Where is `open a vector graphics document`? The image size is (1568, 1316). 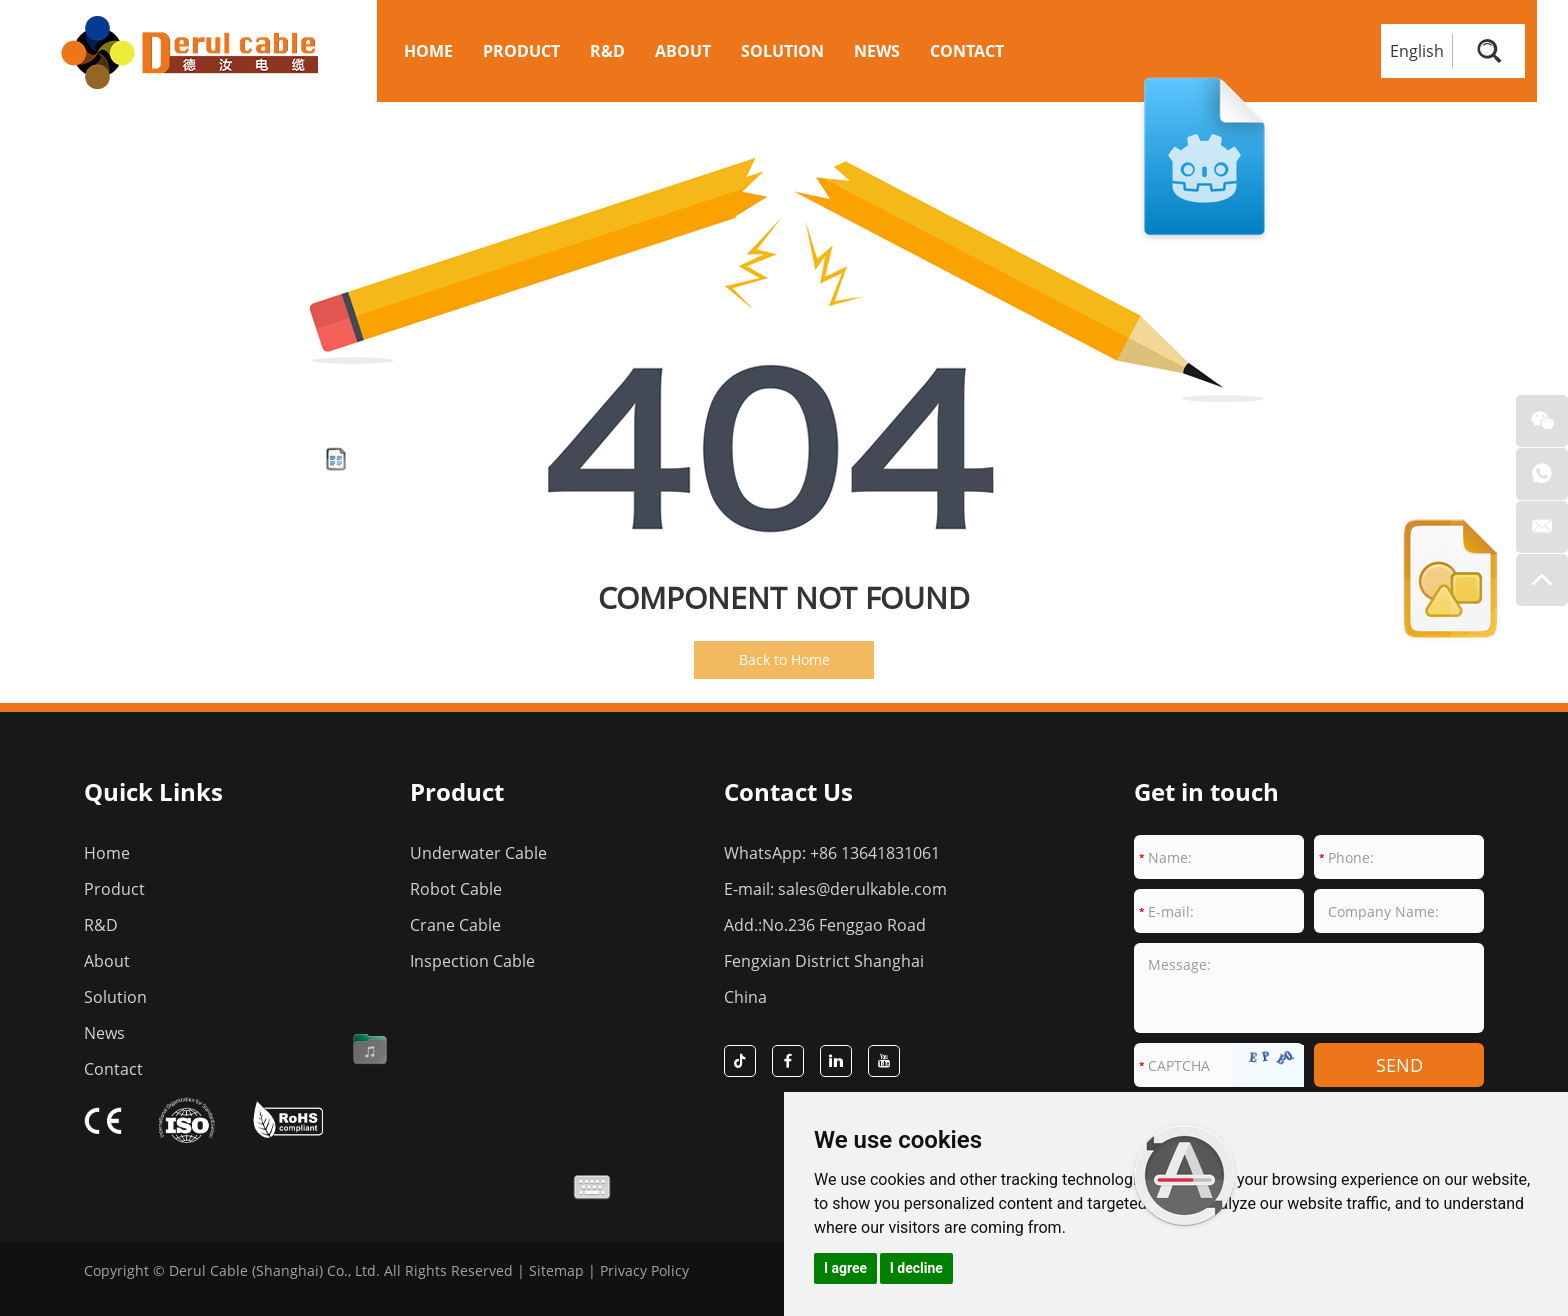
open a vector graphics document is located at coordinates (1450, 578).